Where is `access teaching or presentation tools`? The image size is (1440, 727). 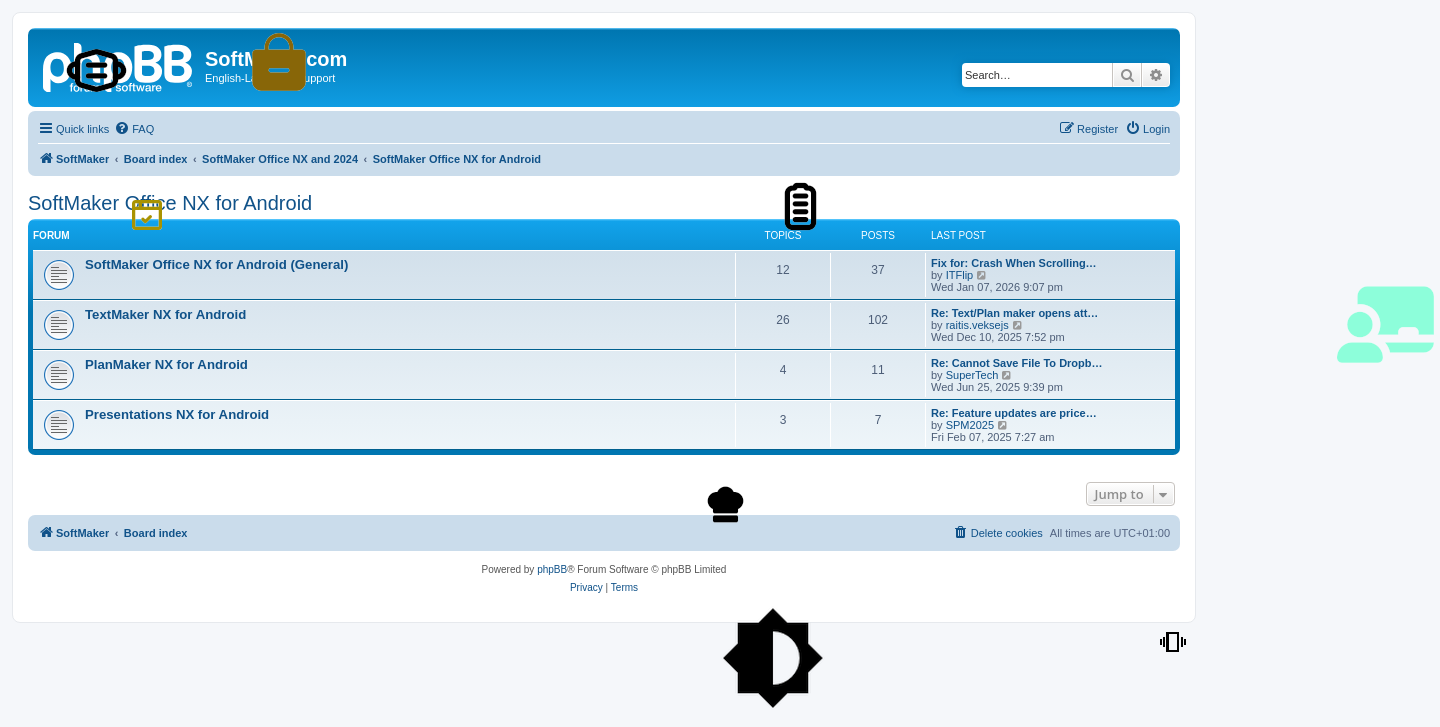 access teaching or presentation tools is located at coordinates (1388, 322).